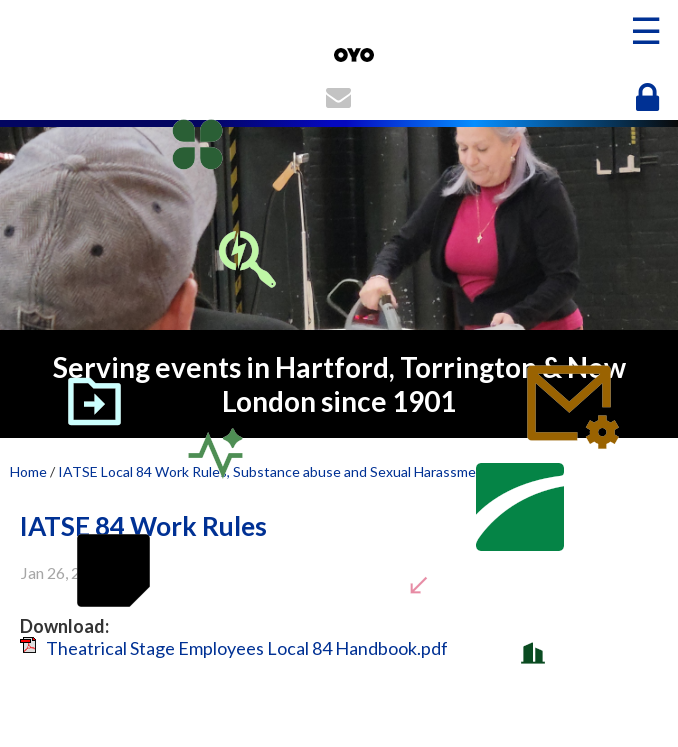  Describe the element at coordinates (215, 455) in the screenshot. I see `access AI-powered health monitoring` at that location.